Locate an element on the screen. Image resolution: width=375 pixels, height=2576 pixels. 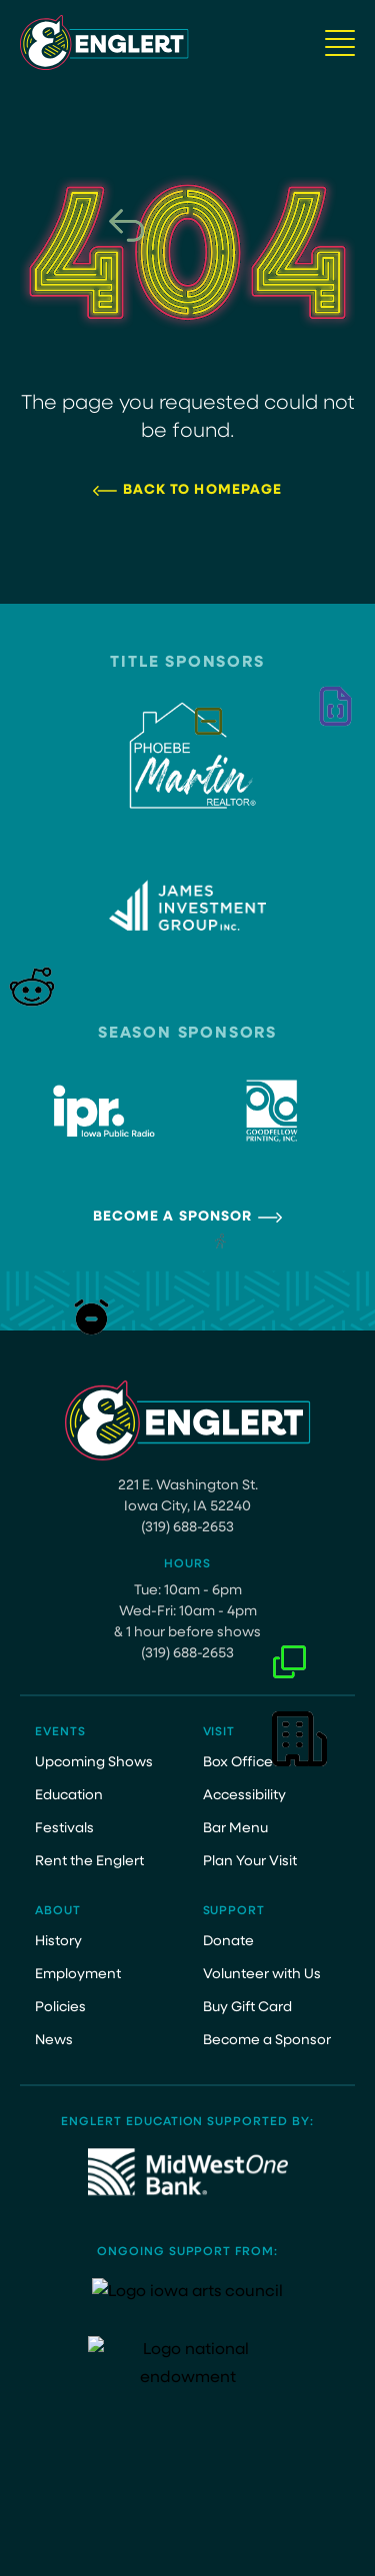
view source code file is located at coordinates (335, 706).